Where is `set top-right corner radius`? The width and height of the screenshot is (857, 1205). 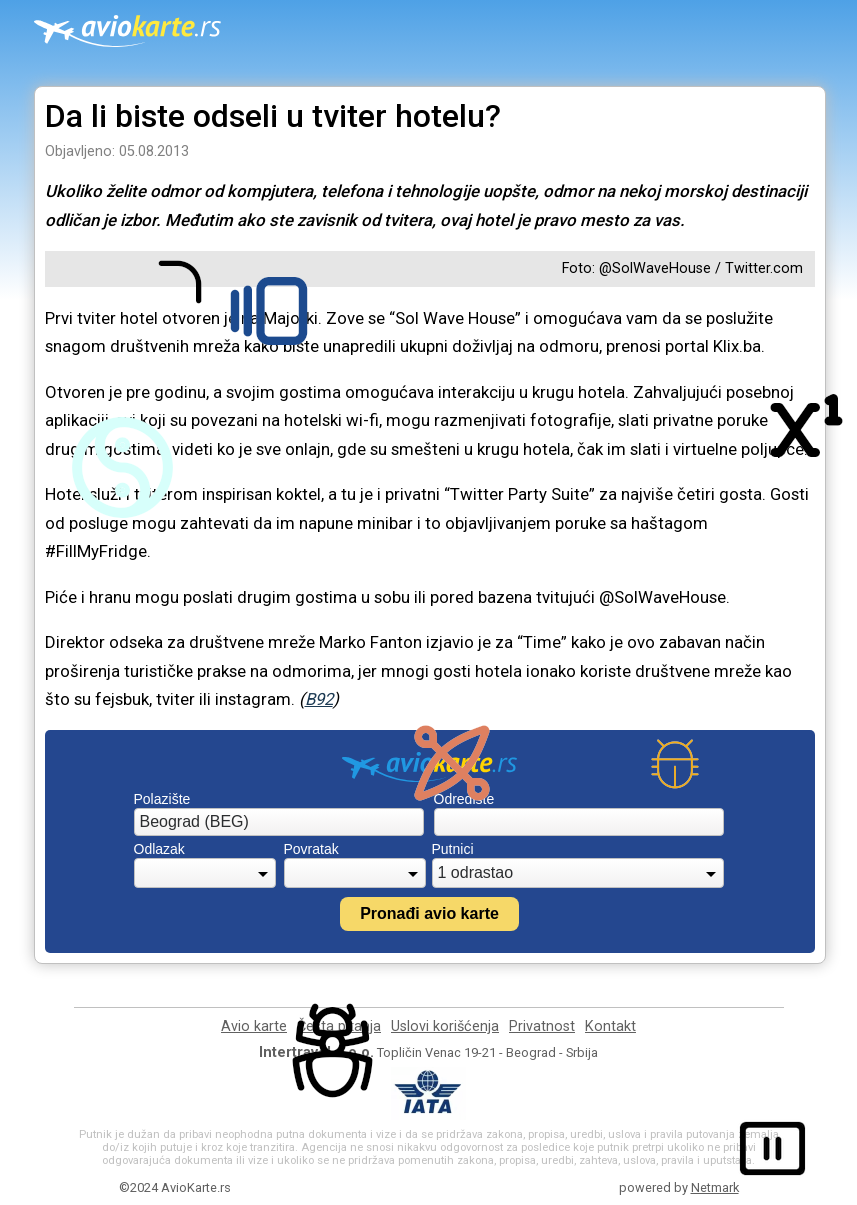
set top-right corner radius is located at coordinates (180, 282).